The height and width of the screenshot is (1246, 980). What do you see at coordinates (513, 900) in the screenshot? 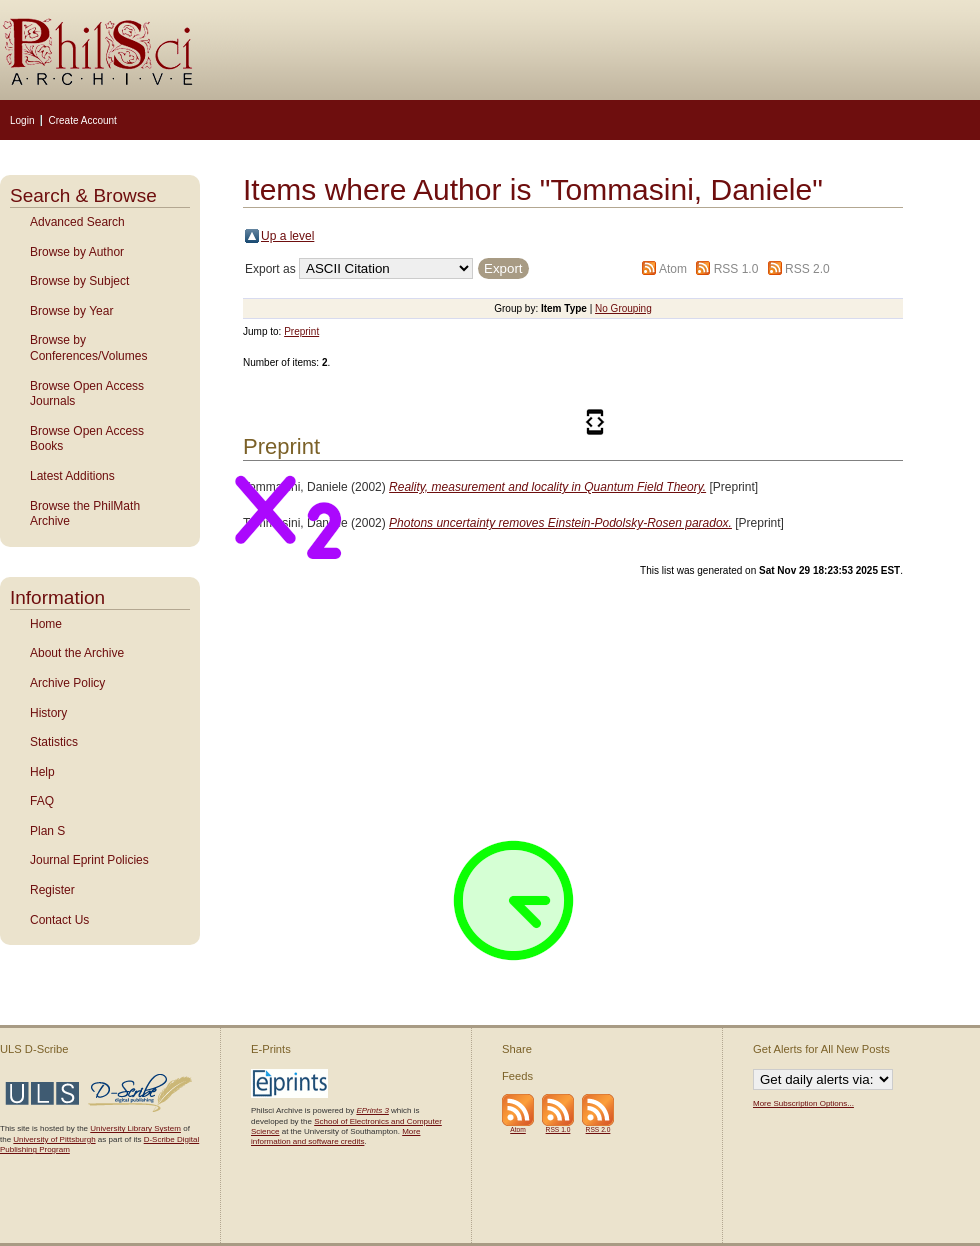
I see `indicates afternoon time or schedule` at bounding box center [513, 900].